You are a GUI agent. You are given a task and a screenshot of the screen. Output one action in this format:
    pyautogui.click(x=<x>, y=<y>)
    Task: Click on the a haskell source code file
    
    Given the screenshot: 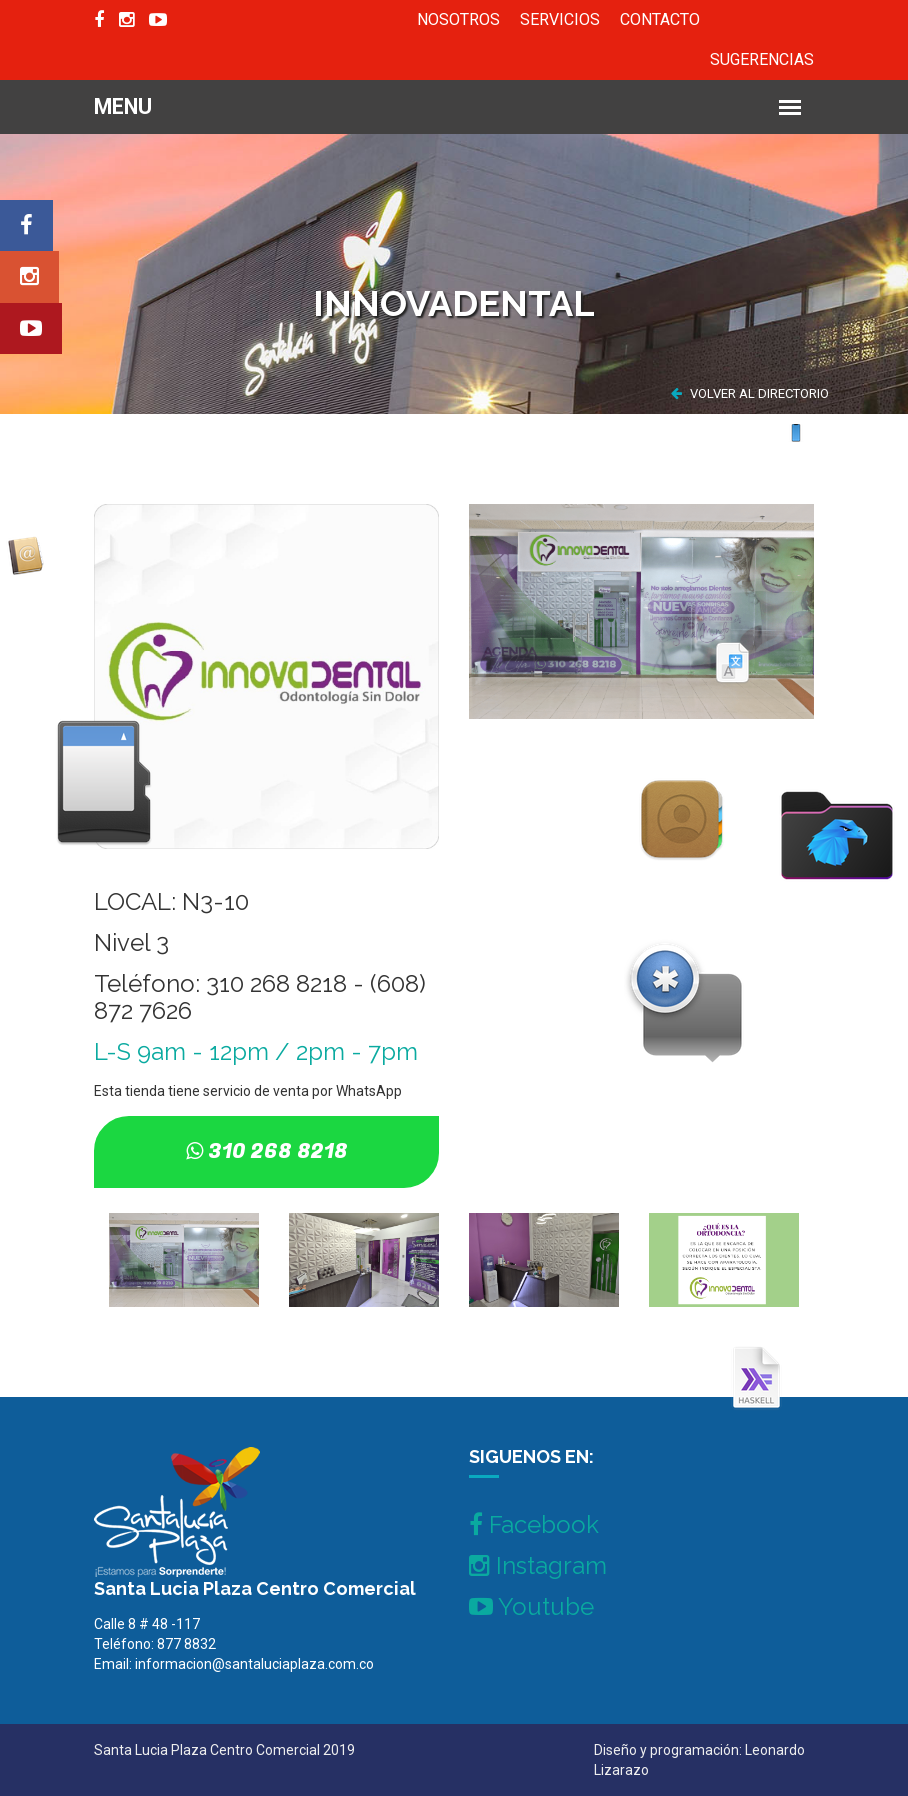 What is the action you would take?
    pyautogui.click(x=756, y=1378)
    